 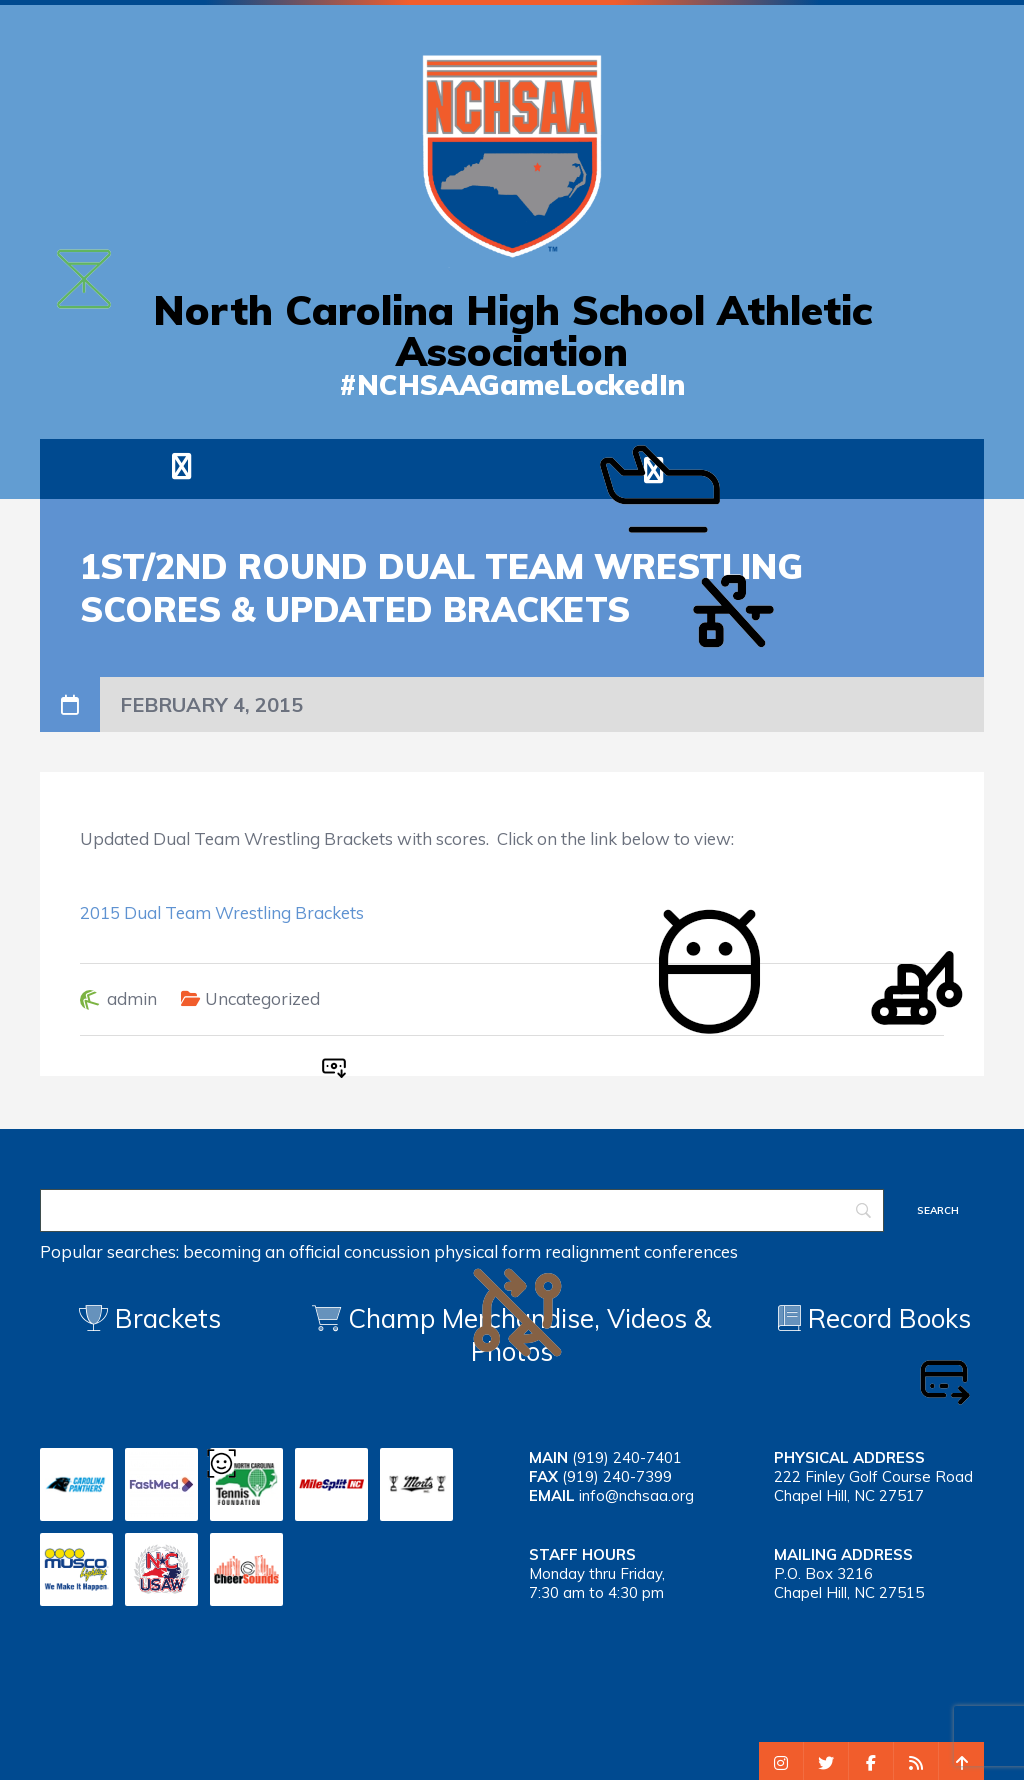 What do you see at coordinates (944, 1379) in the screenshot?
I see `make a payment with saved card` at bounding box center [944, 1379].